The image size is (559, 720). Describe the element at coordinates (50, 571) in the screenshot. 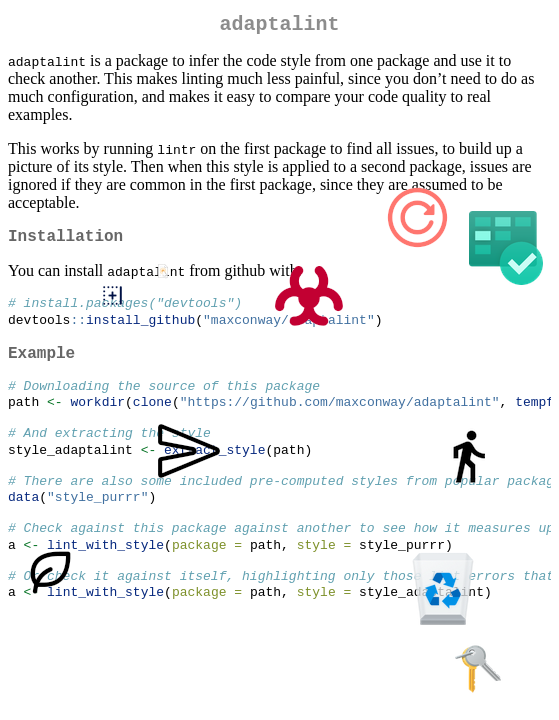

I see `view eco-friendly or sustainable options` at that location.